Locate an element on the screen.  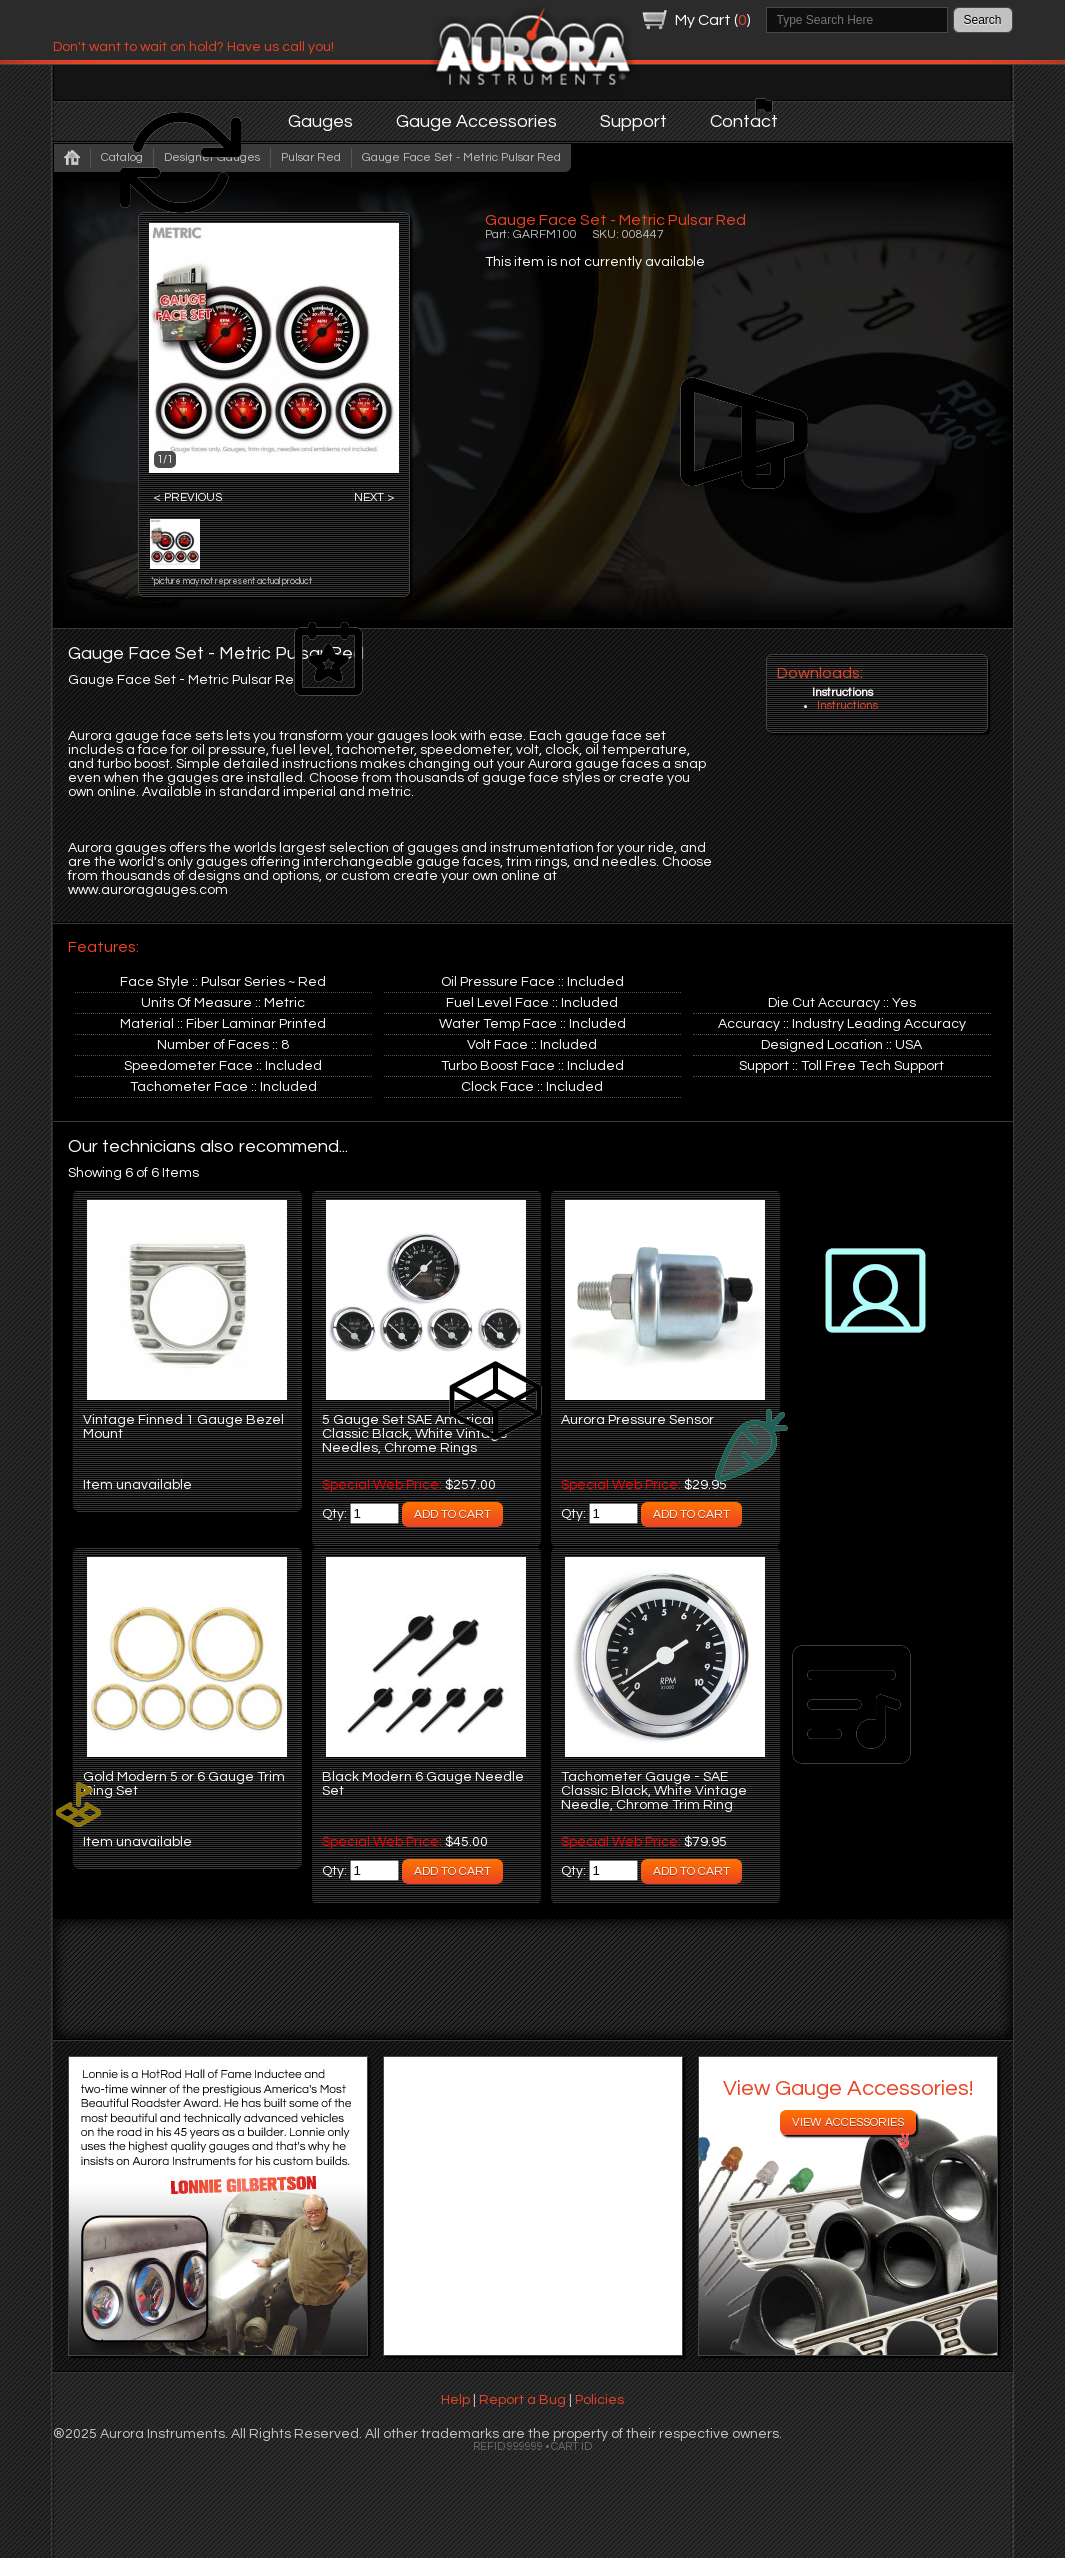
refresh or reload content is located at coordinates (180, 162).